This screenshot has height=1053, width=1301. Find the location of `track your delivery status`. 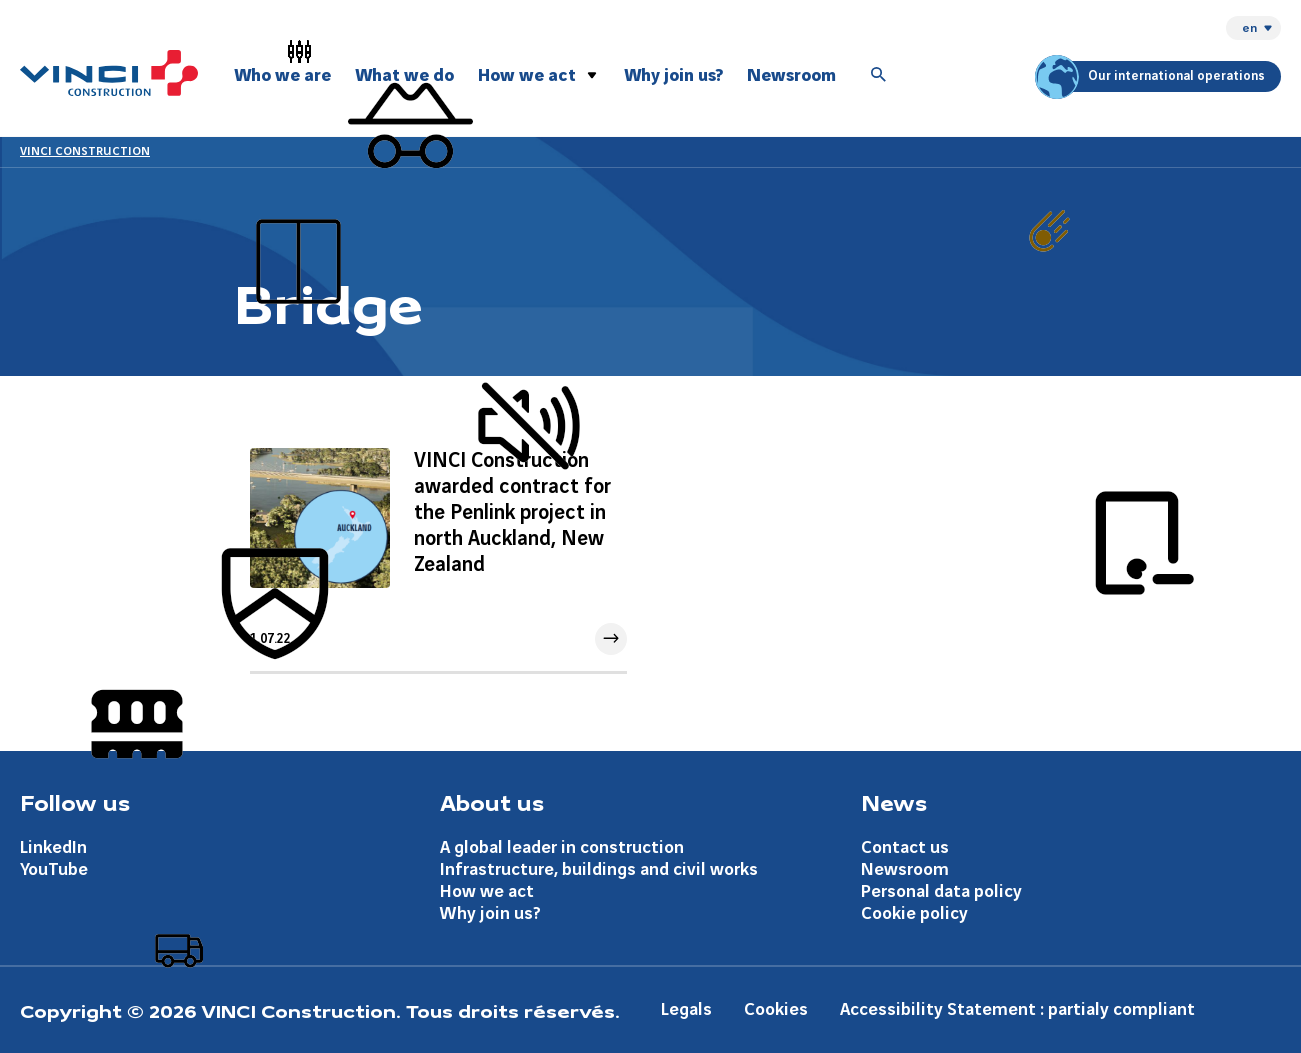

track your delivery status is located at coordinates (177, 948).